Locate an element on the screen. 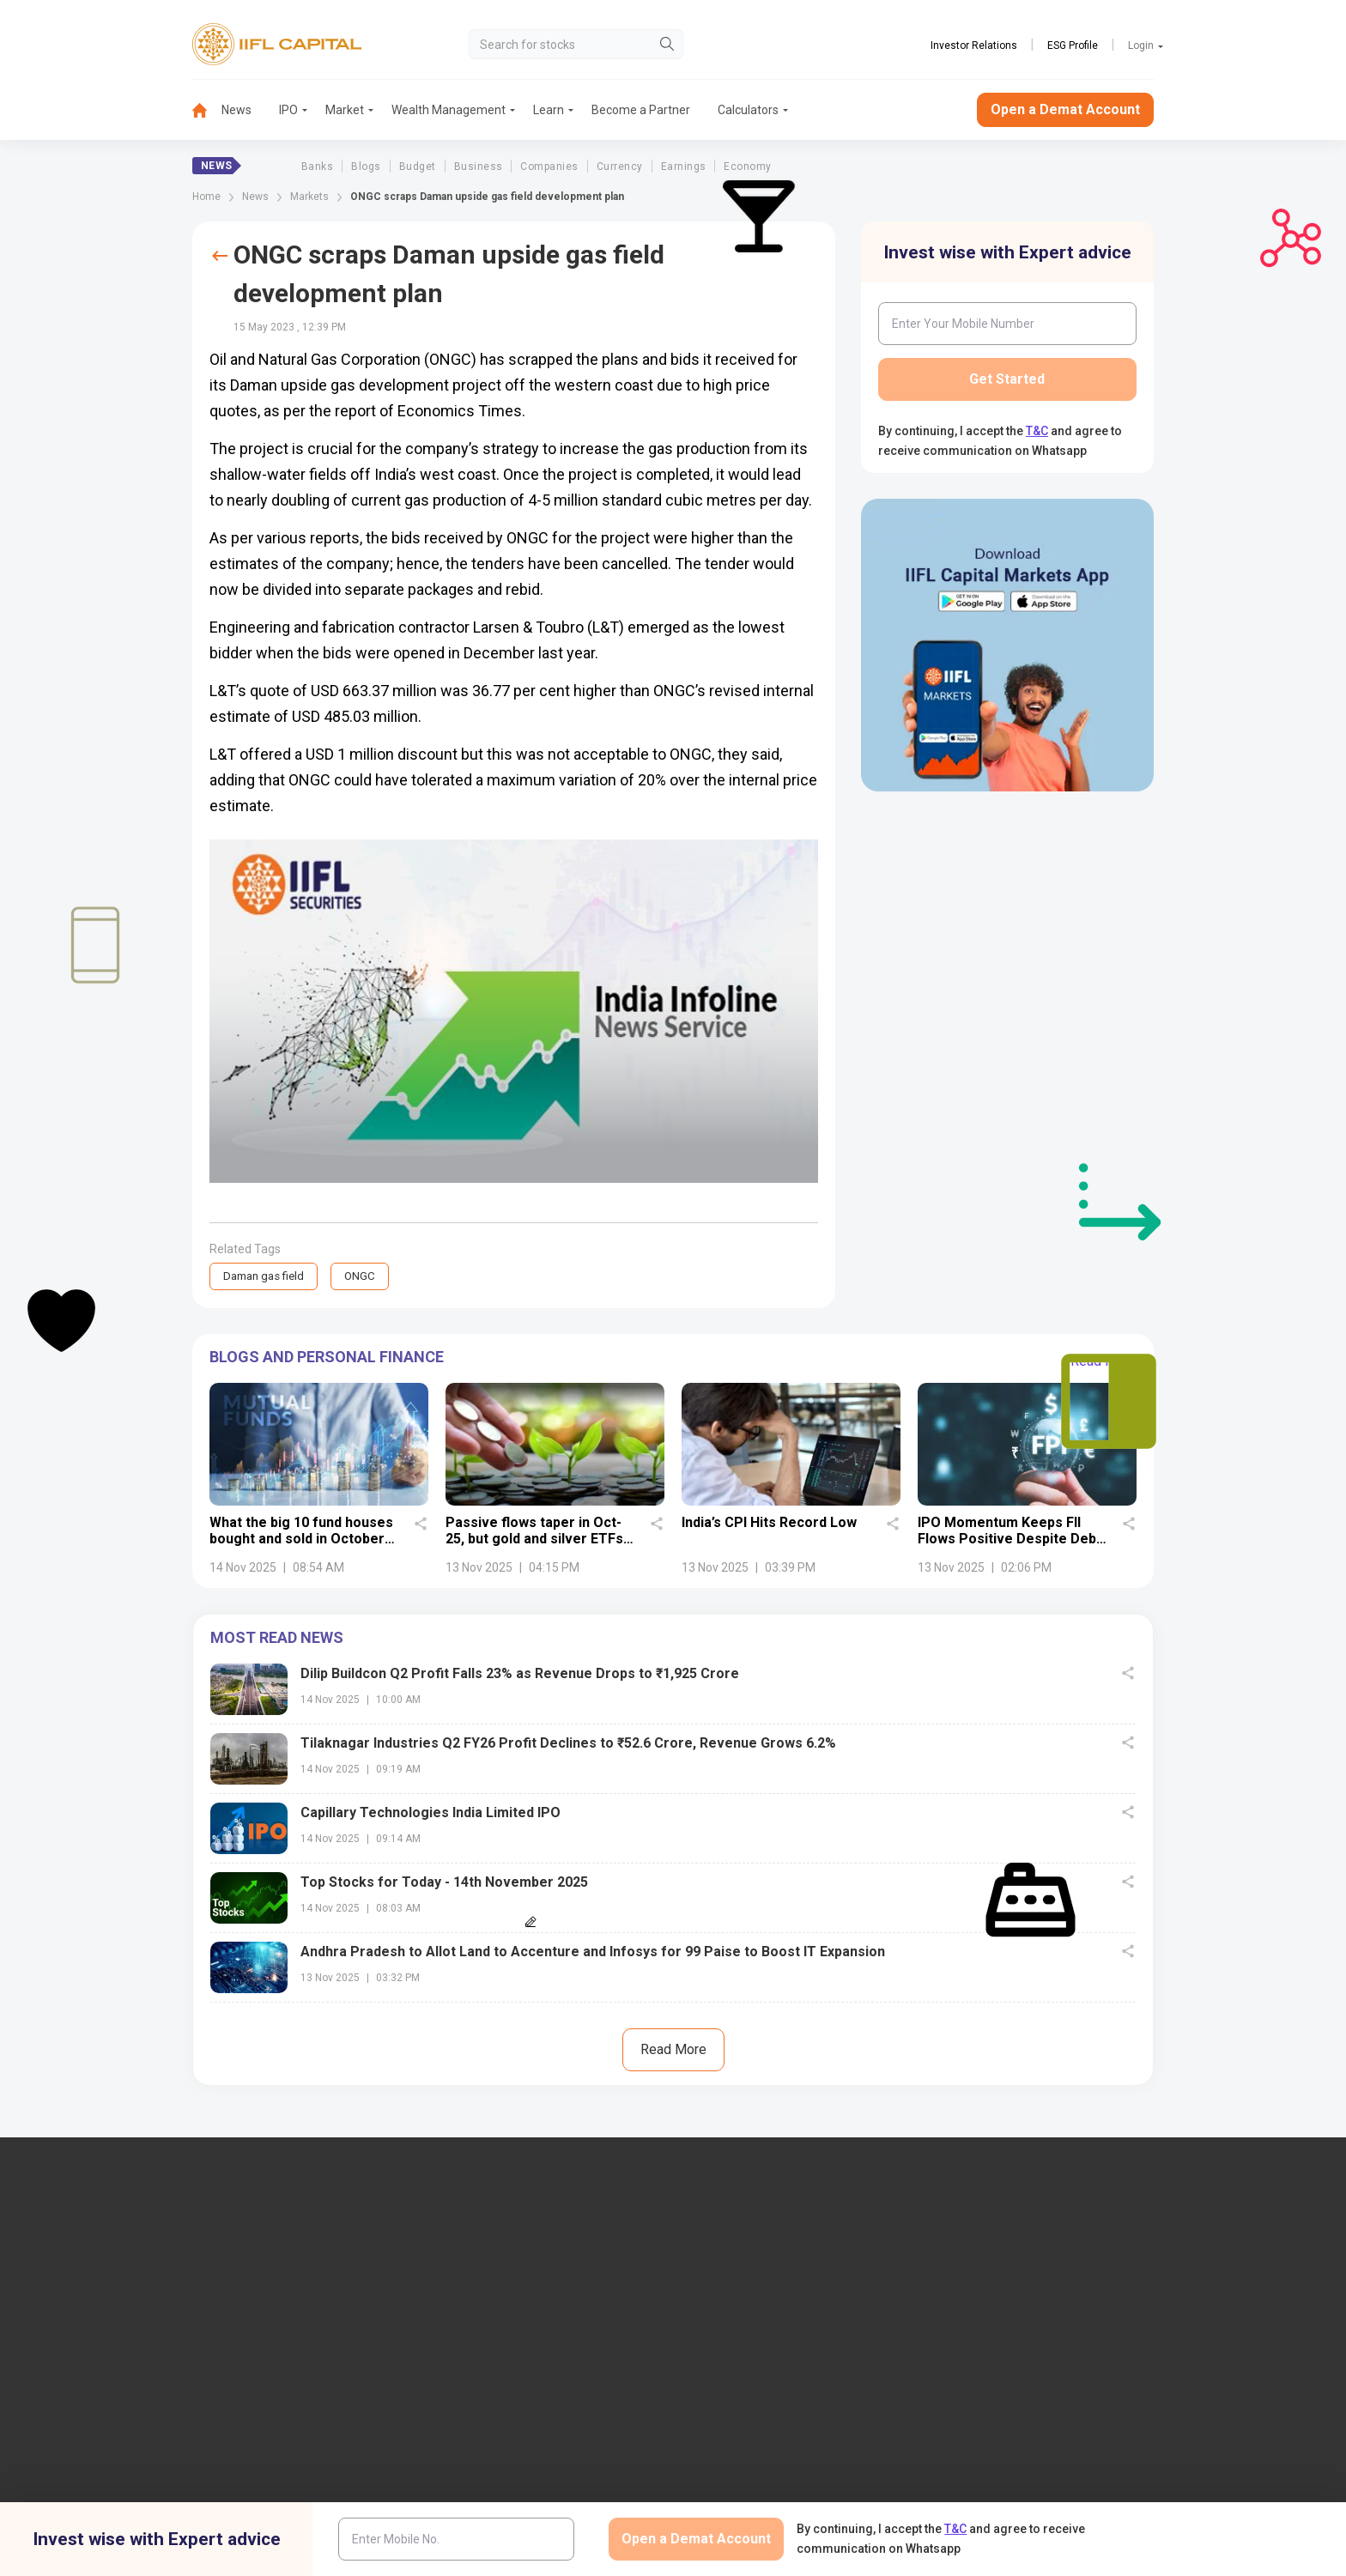  access point of sale system is located at coordinates (1030, 1904).